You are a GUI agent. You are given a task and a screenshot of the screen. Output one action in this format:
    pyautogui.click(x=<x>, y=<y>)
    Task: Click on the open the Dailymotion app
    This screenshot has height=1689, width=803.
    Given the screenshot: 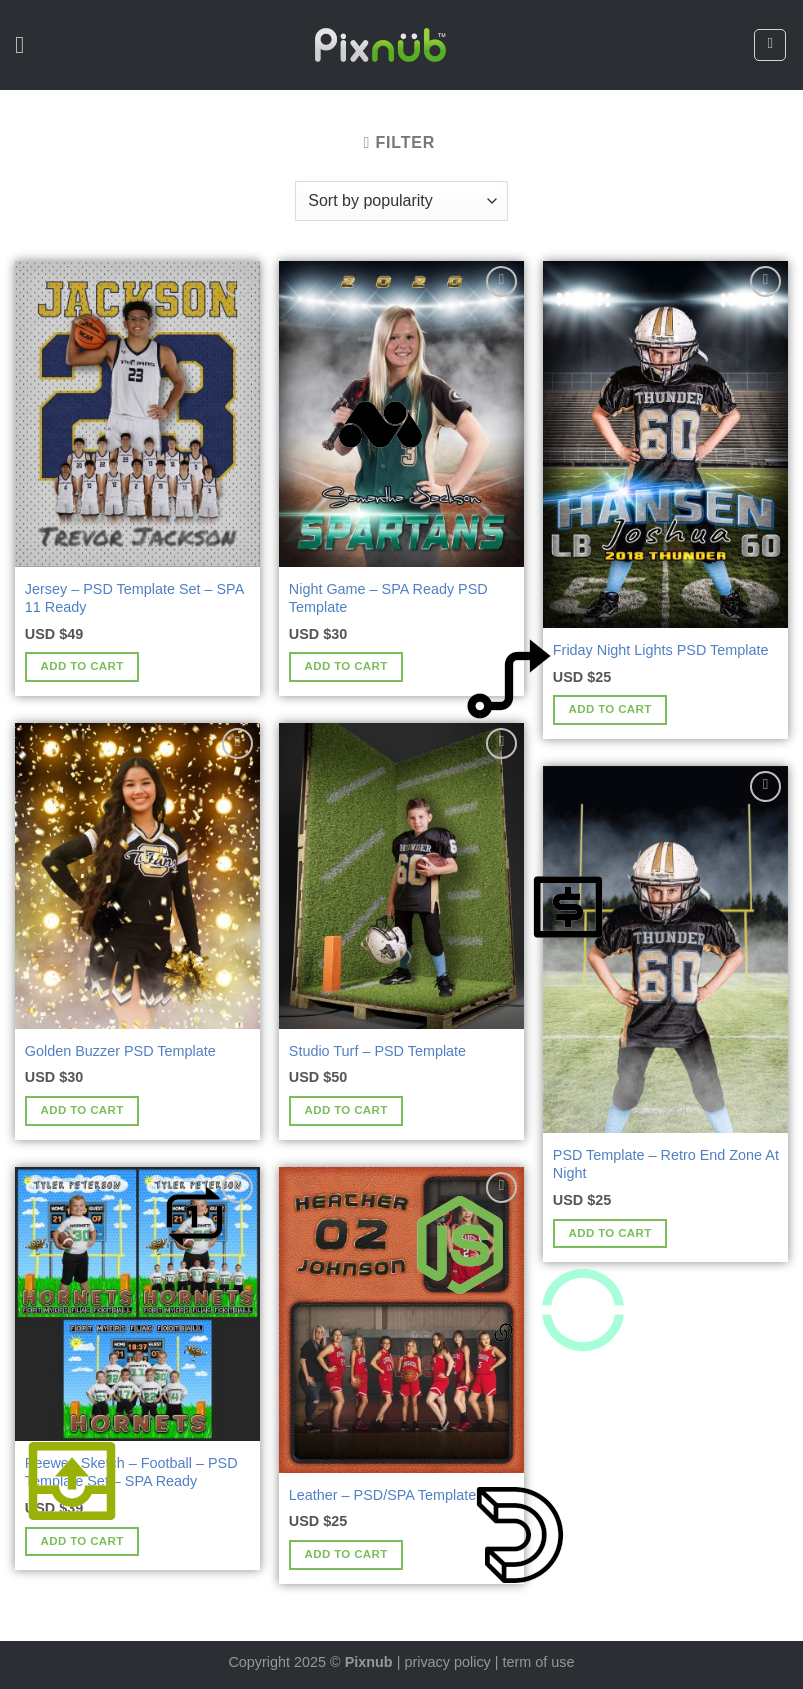 What is the action you would take?
    pyautogui.click(x=520, y=1535)
    